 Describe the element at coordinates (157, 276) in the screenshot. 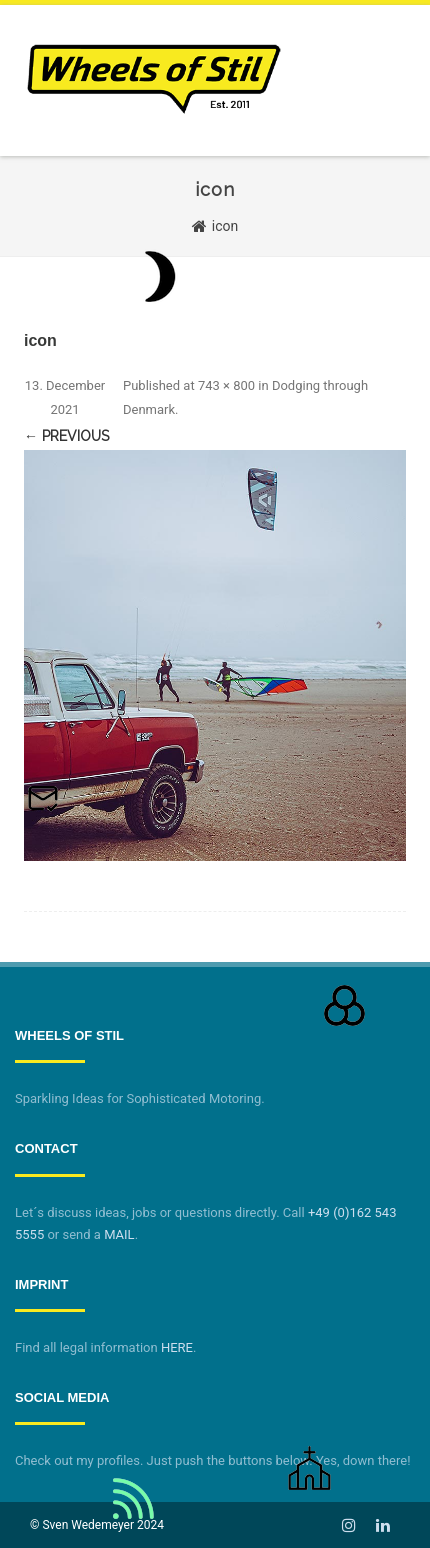

I see `toggle dark mode or night theme` at that location.